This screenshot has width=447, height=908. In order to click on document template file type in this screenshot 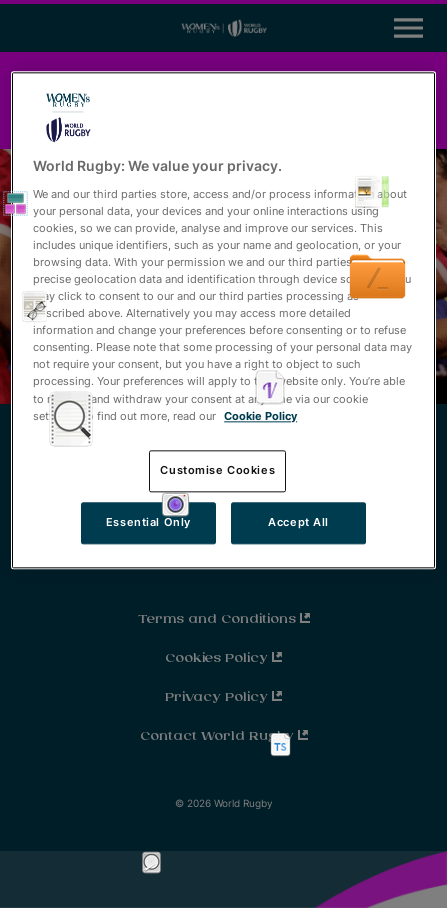, I will do `click(371, 191)`.